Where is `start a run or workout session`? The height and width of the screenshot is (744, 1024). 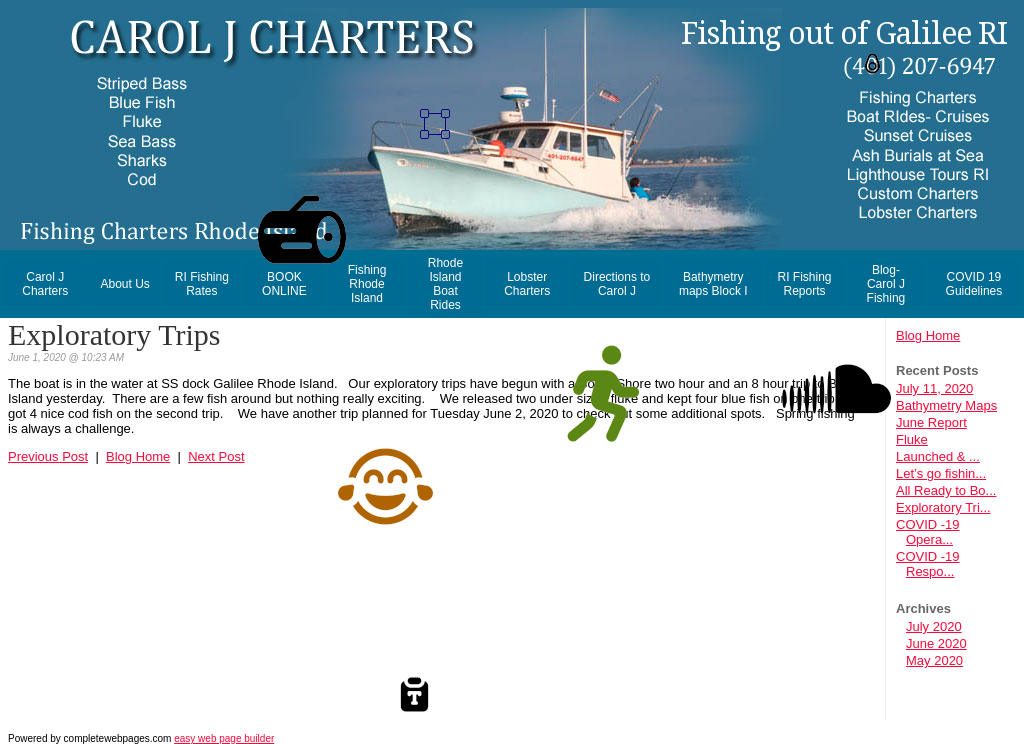 start a run or workout session is located at coordinates (606, 395).